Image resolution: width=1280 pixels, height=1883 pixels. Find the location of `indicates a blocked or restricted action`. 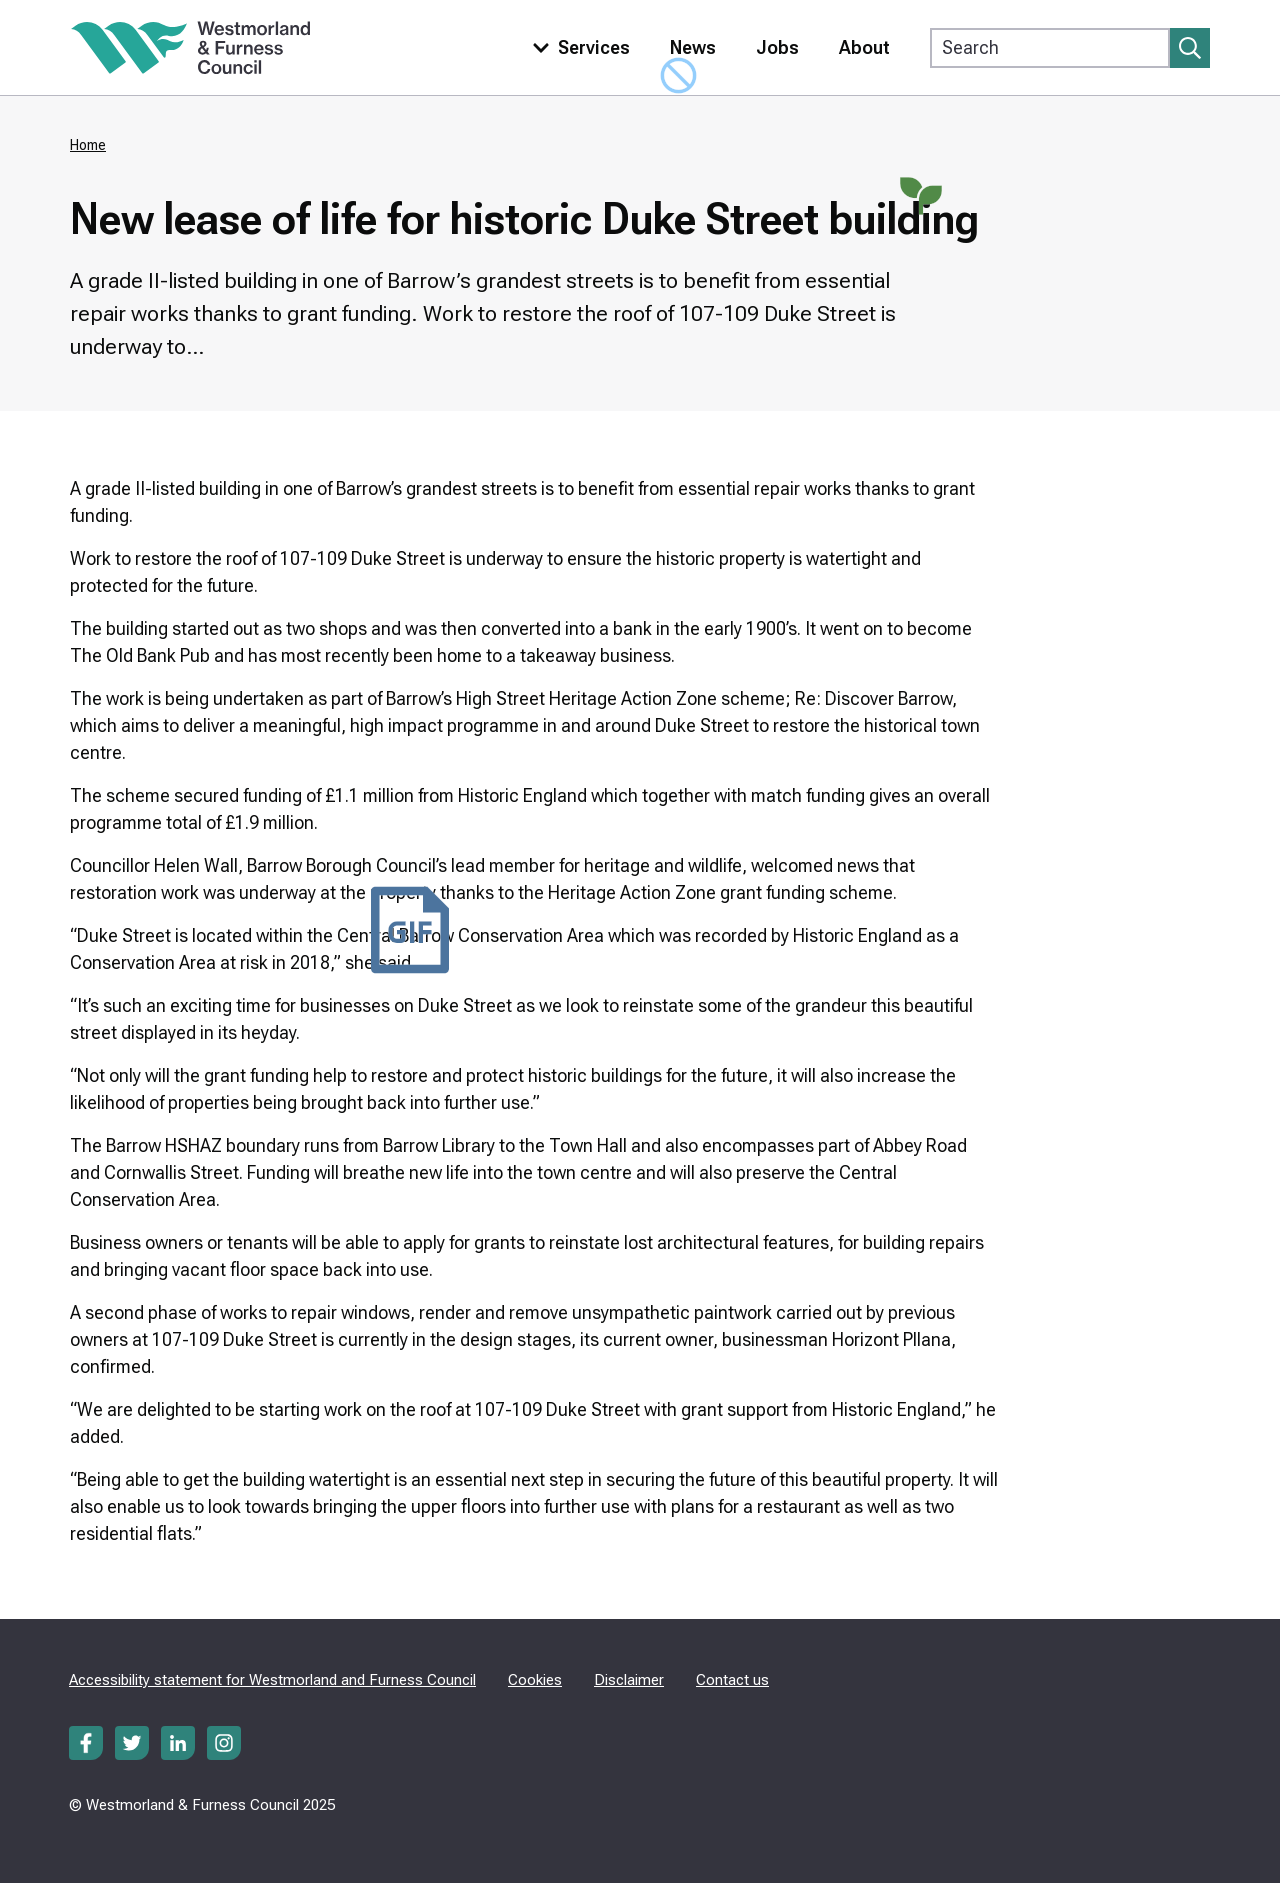

indicates a blocked or restricted action is located at coordinates (678, 75).